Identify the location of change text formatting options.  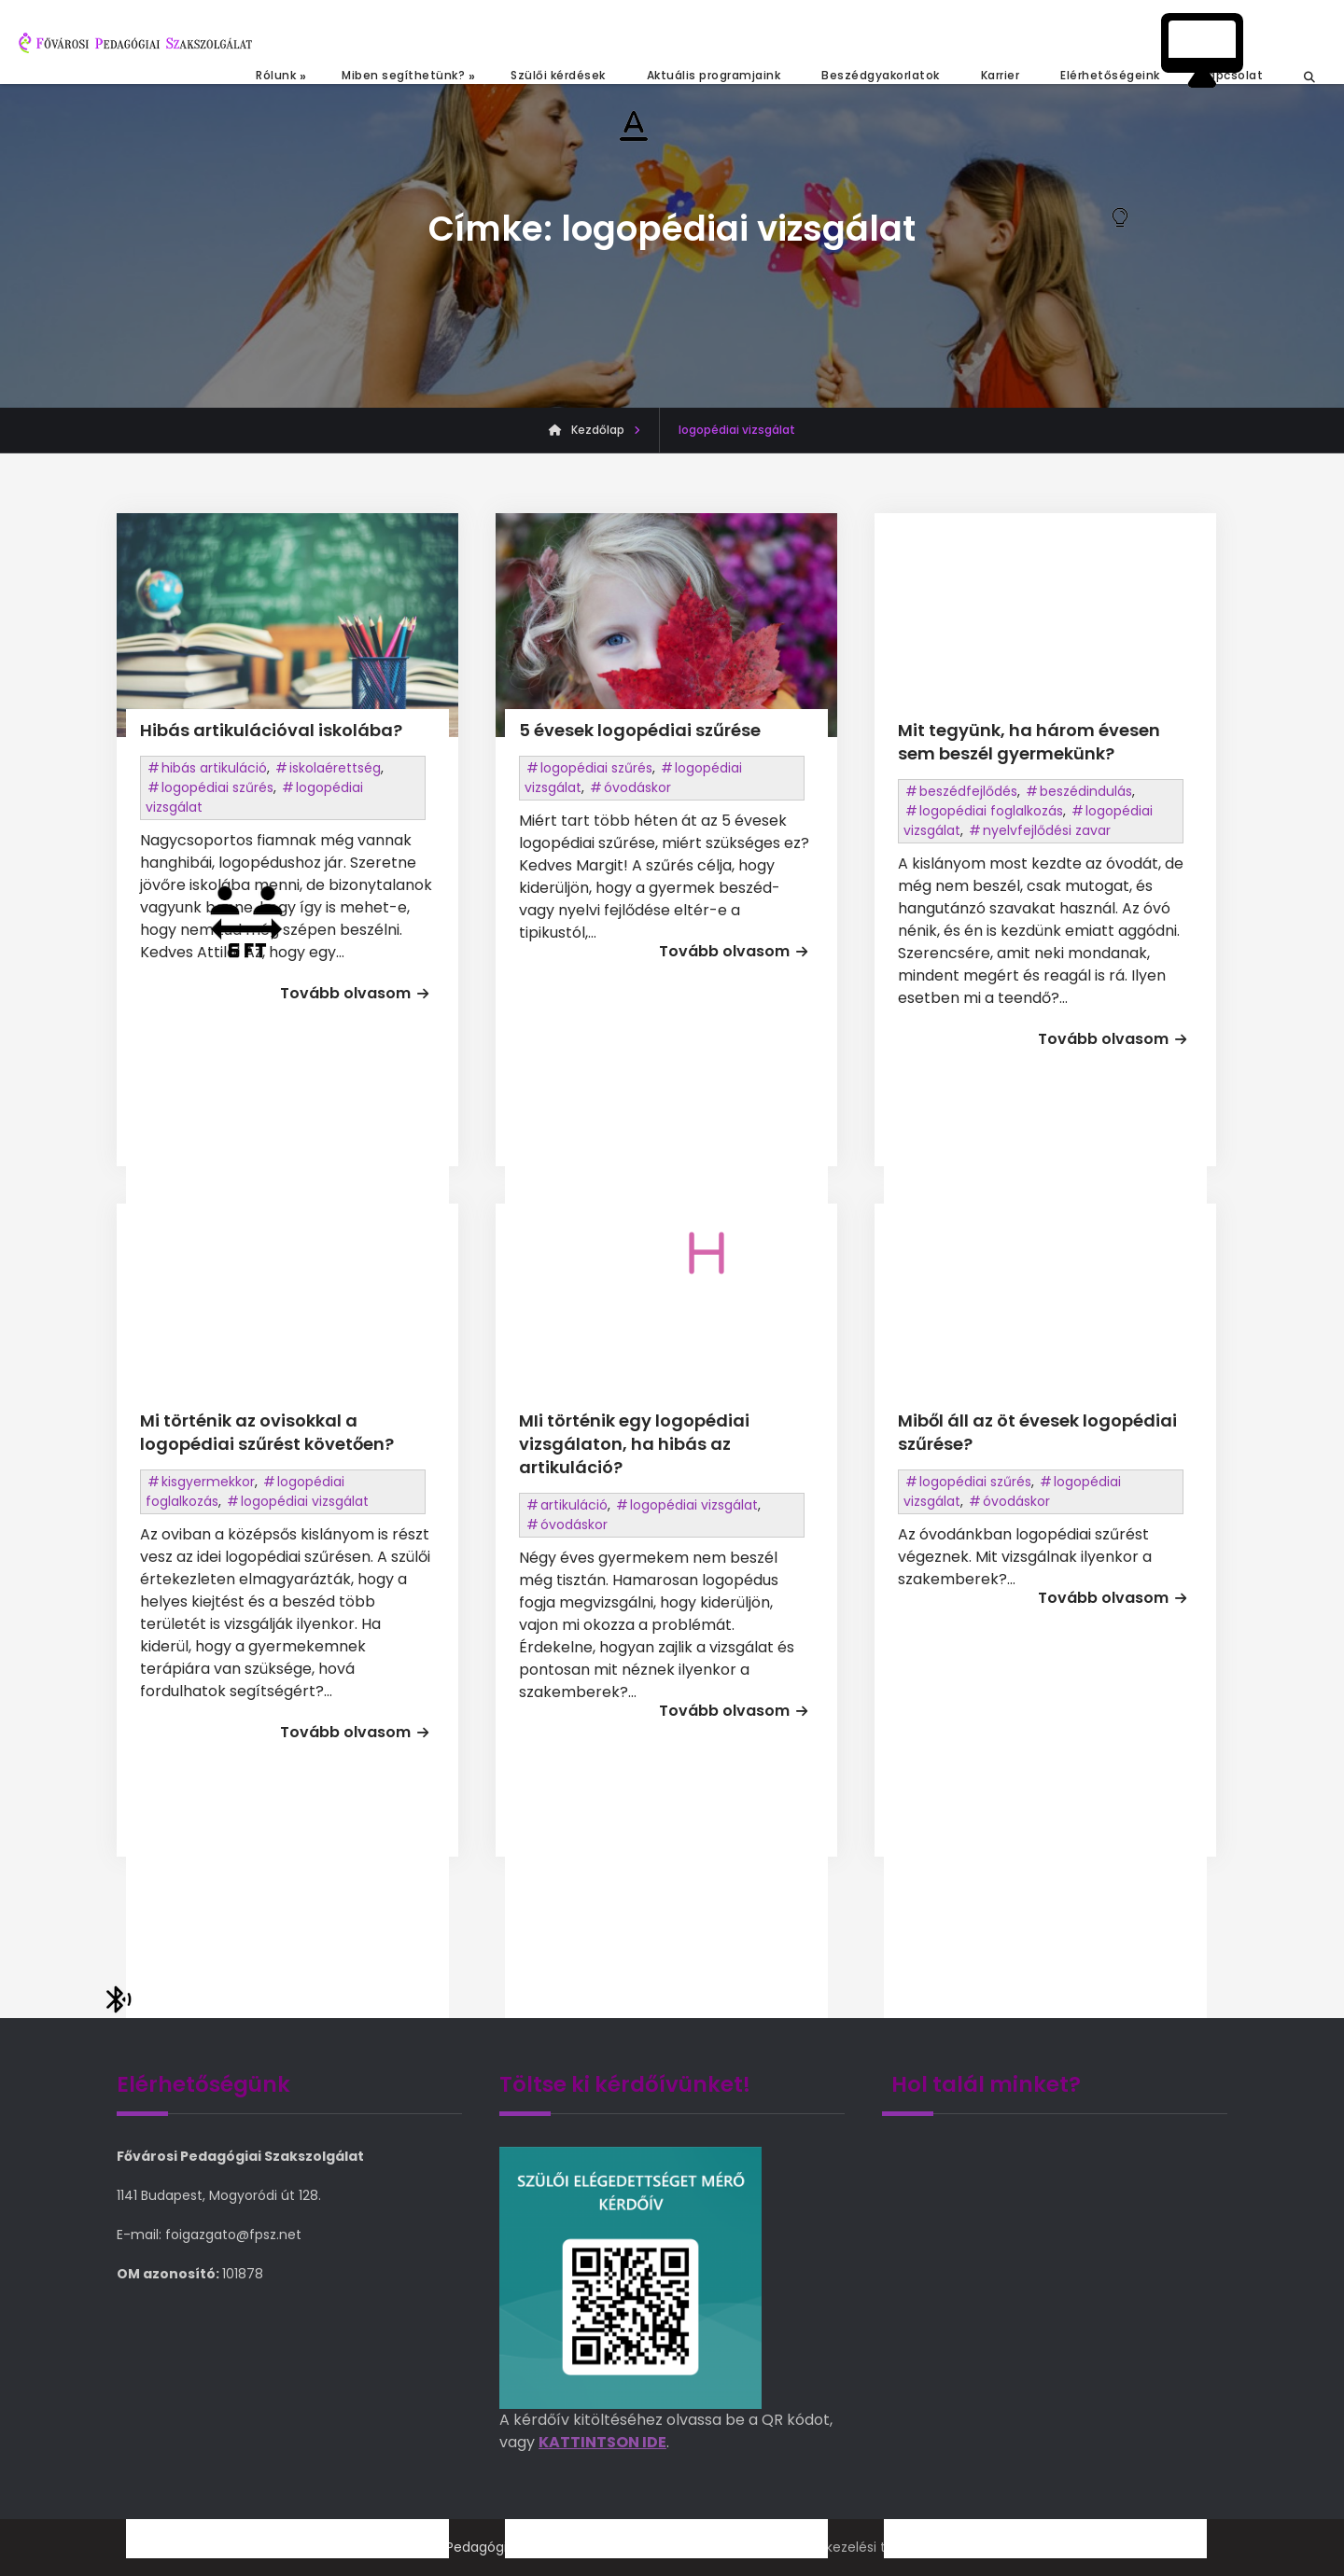
(634, 127).